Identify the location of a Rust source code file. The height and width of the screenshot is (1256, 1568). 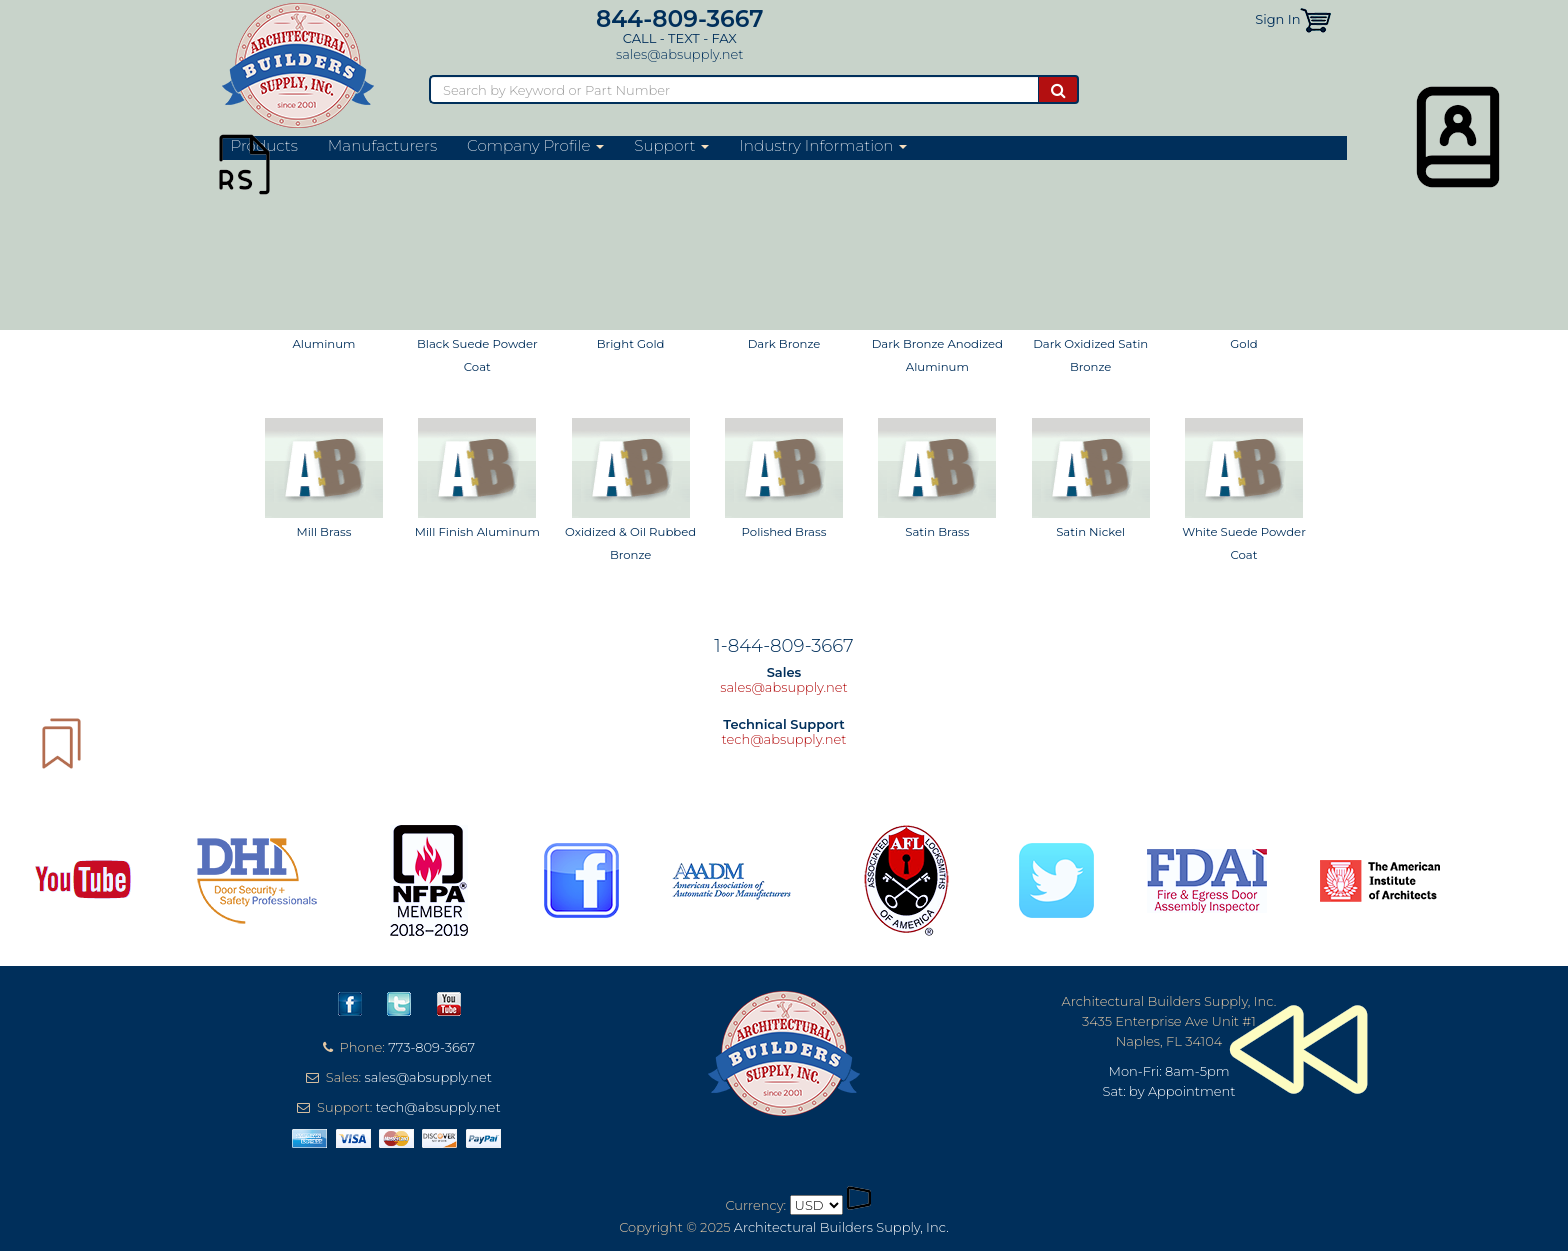
(244, 164).